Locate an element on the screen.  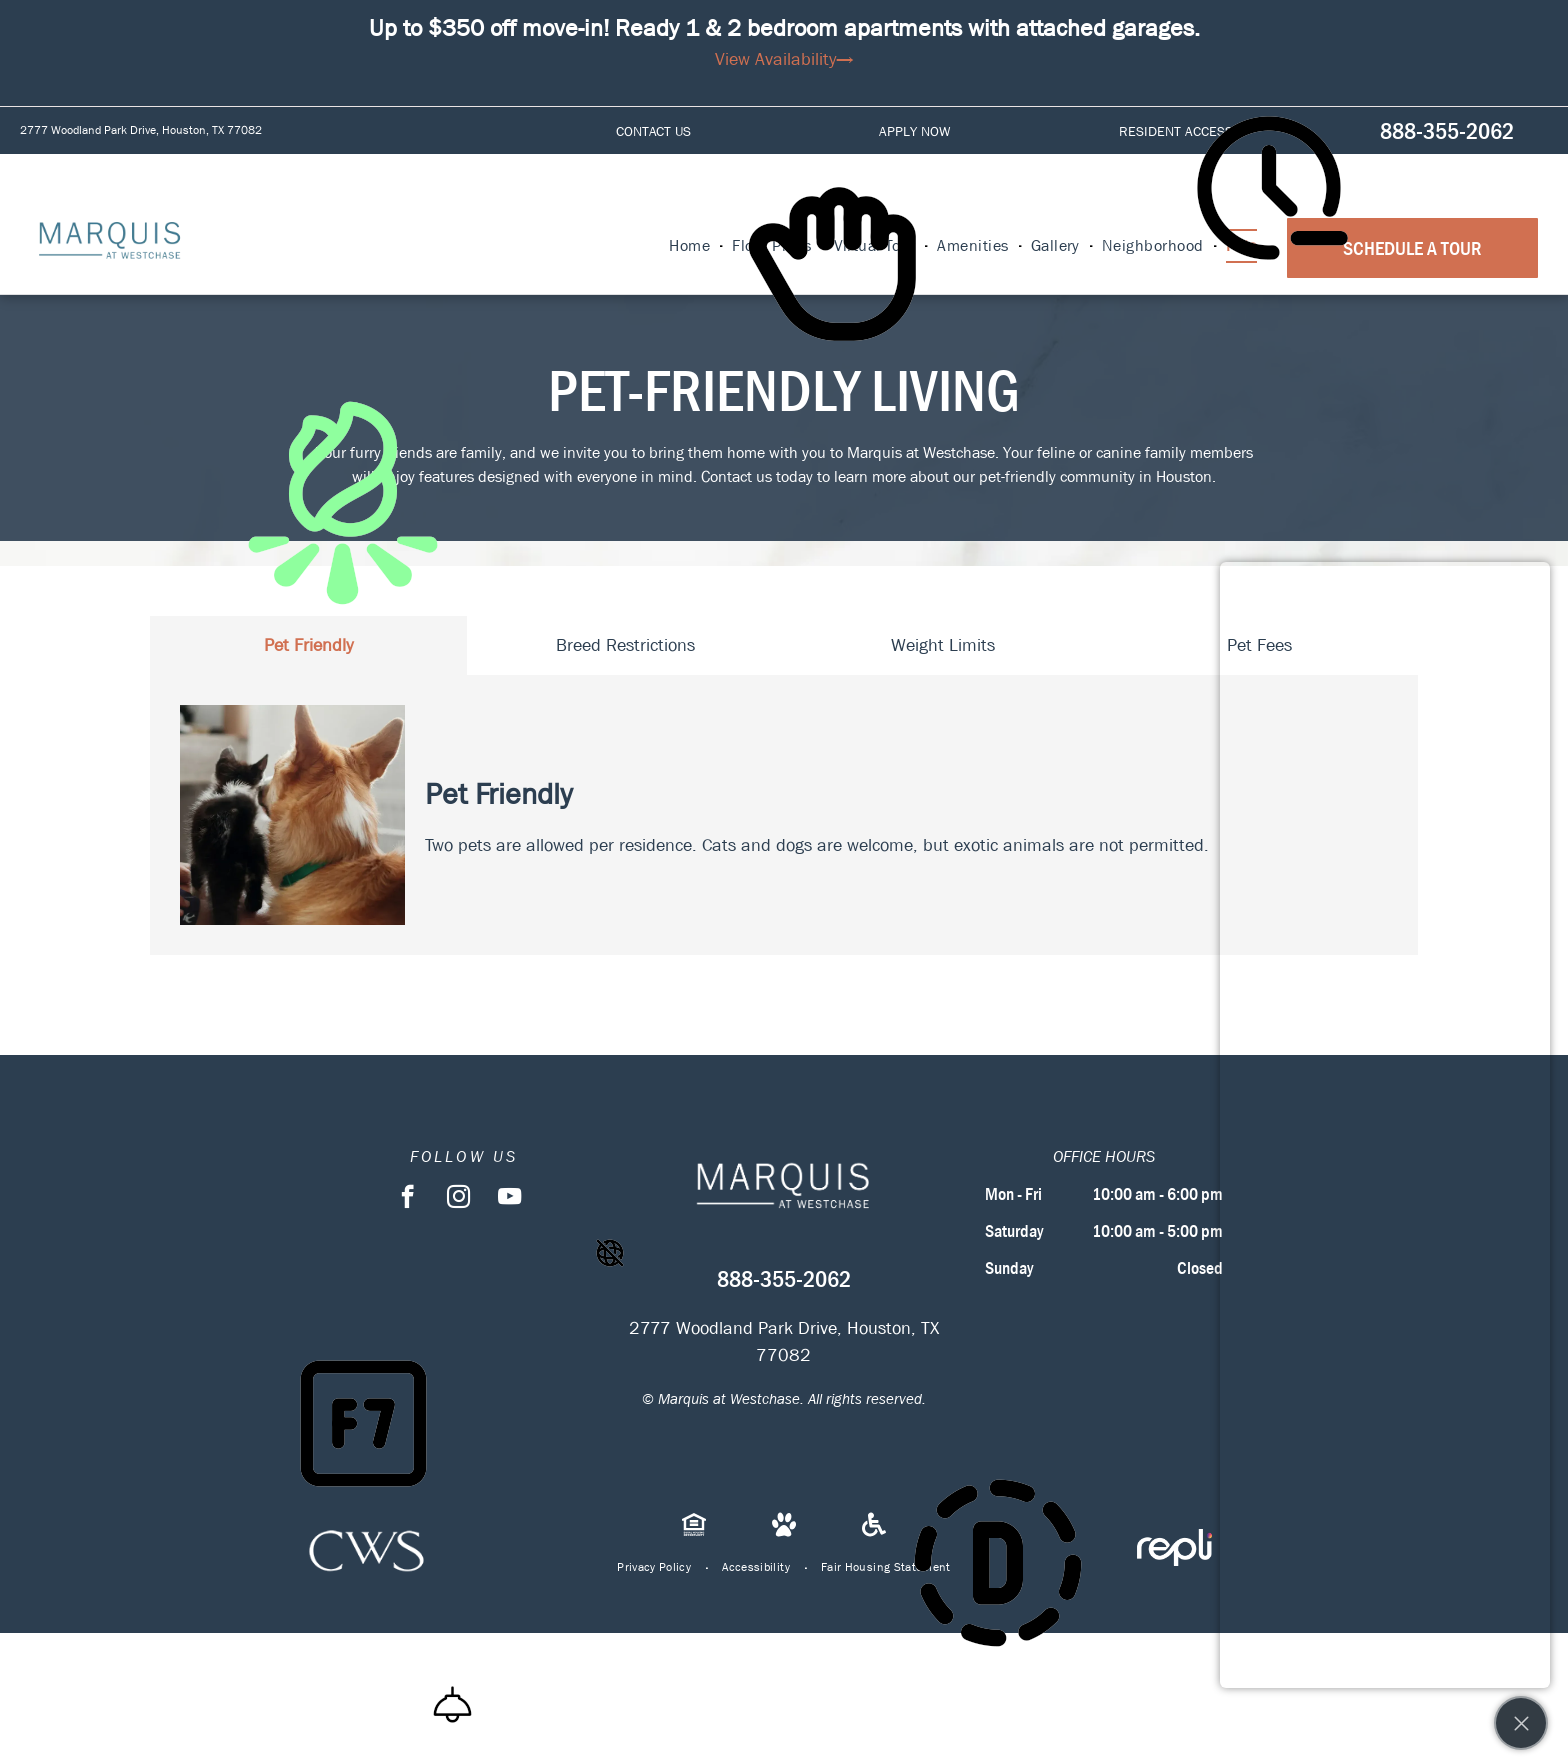
360° view unavailable or disabled is located at coordinates (610, 1253).